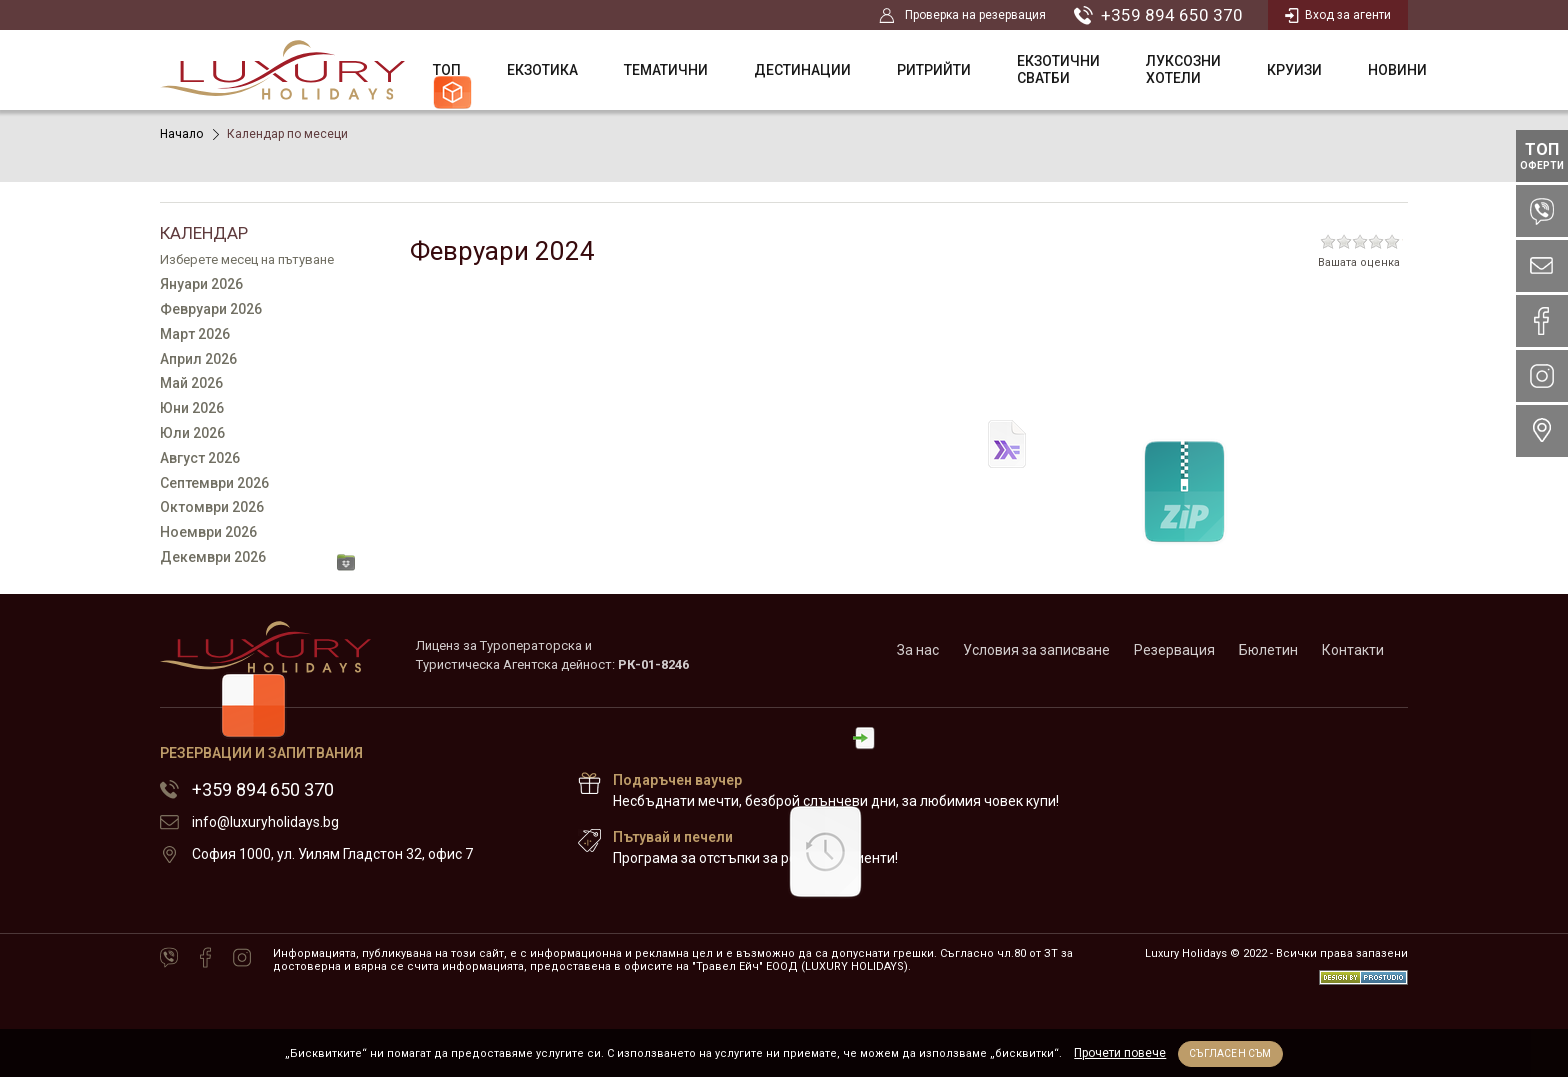 Image resolution: width=1568 pixels, height=1077 pixels. Describe the element at coordinates (1184, 491) in the screenshot. I see `a compressed zip file` at that location.